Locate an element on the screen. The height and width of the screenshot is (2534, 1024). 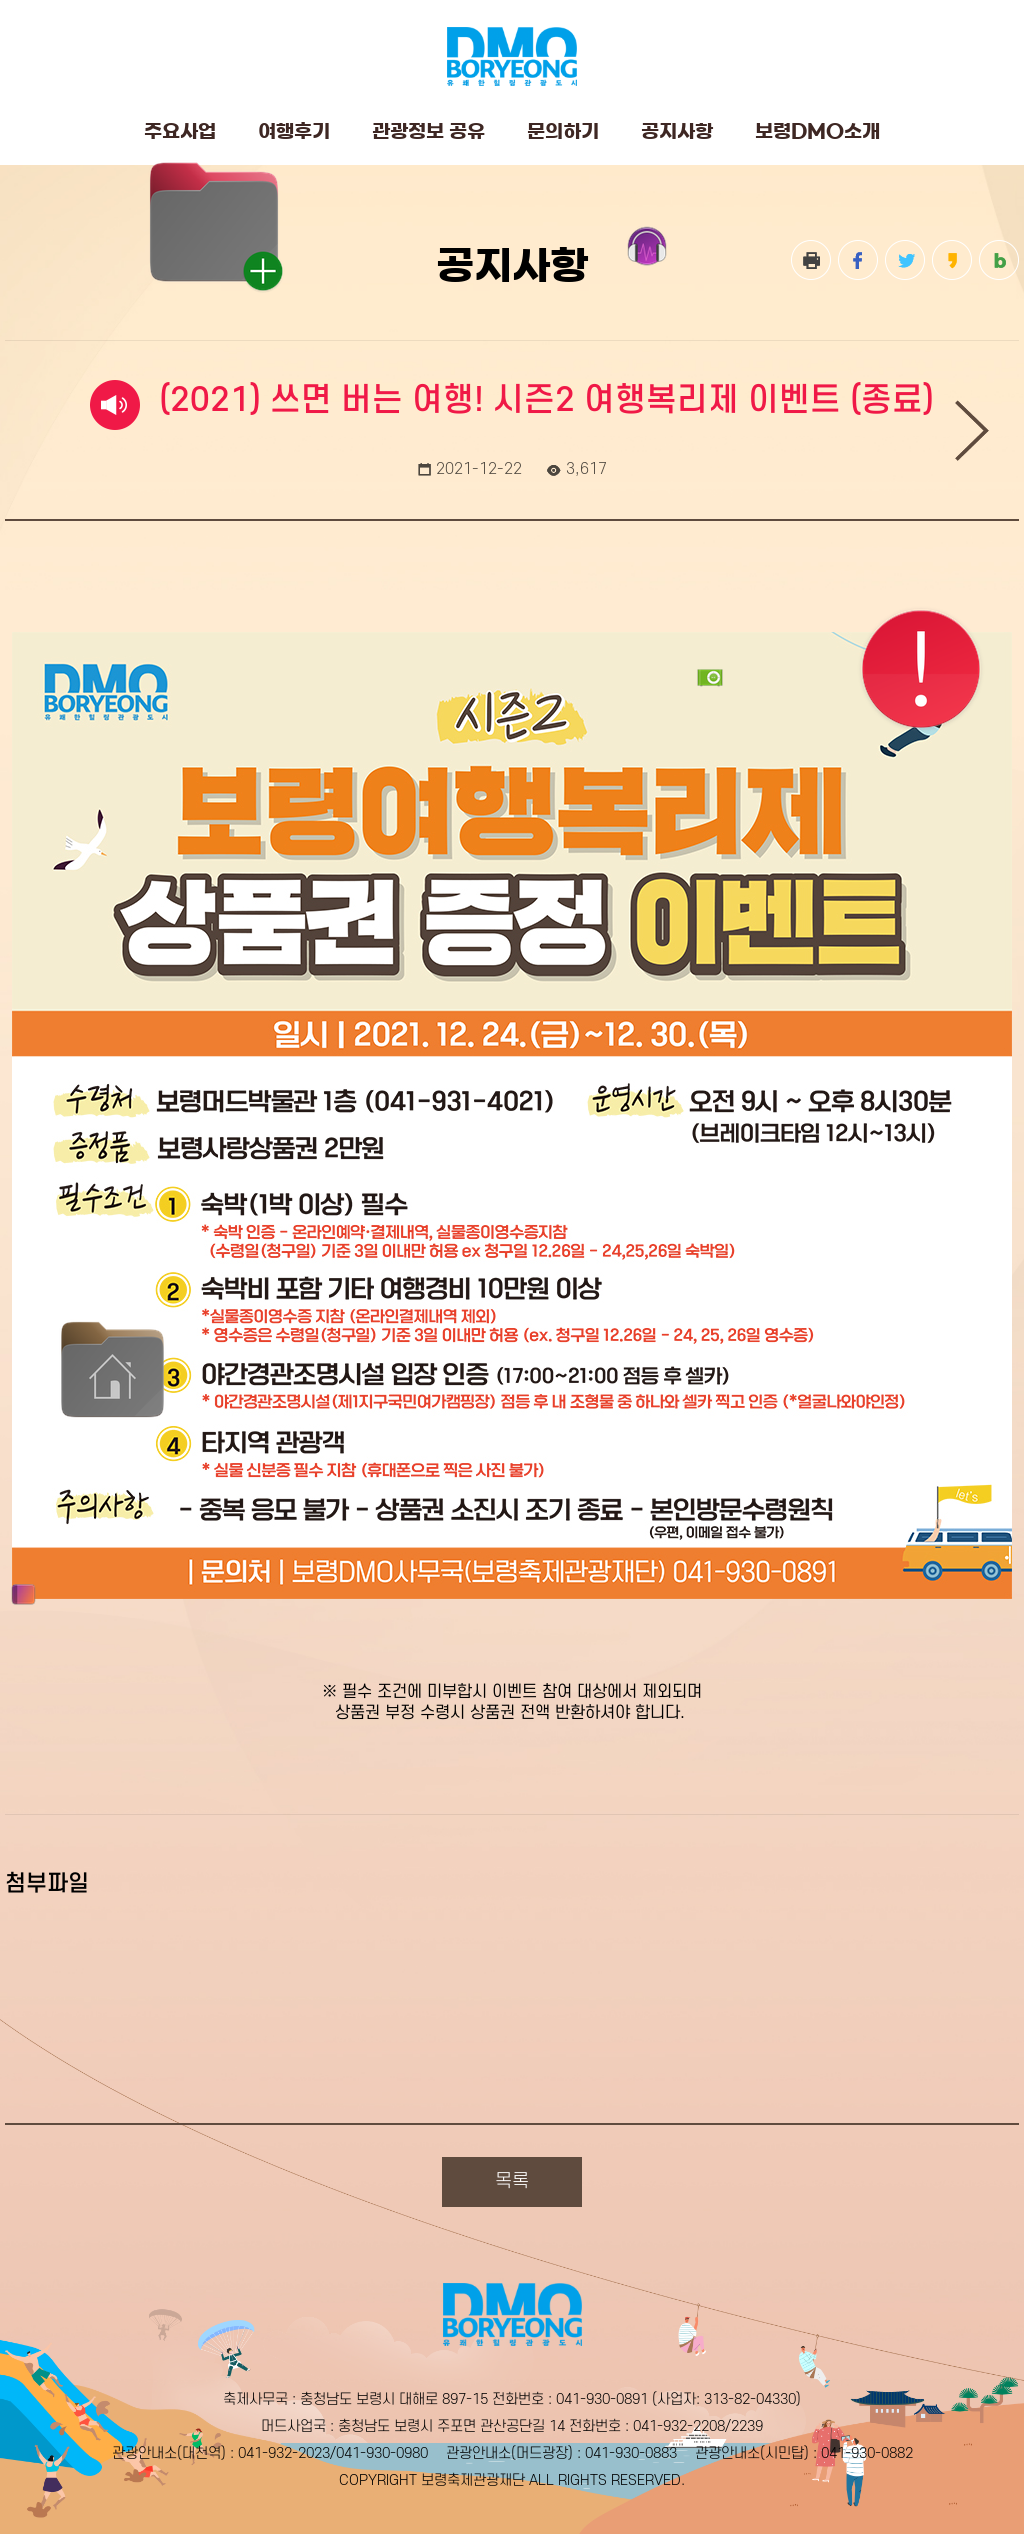
access the desktop folder is located at coordinates (23, 1593).